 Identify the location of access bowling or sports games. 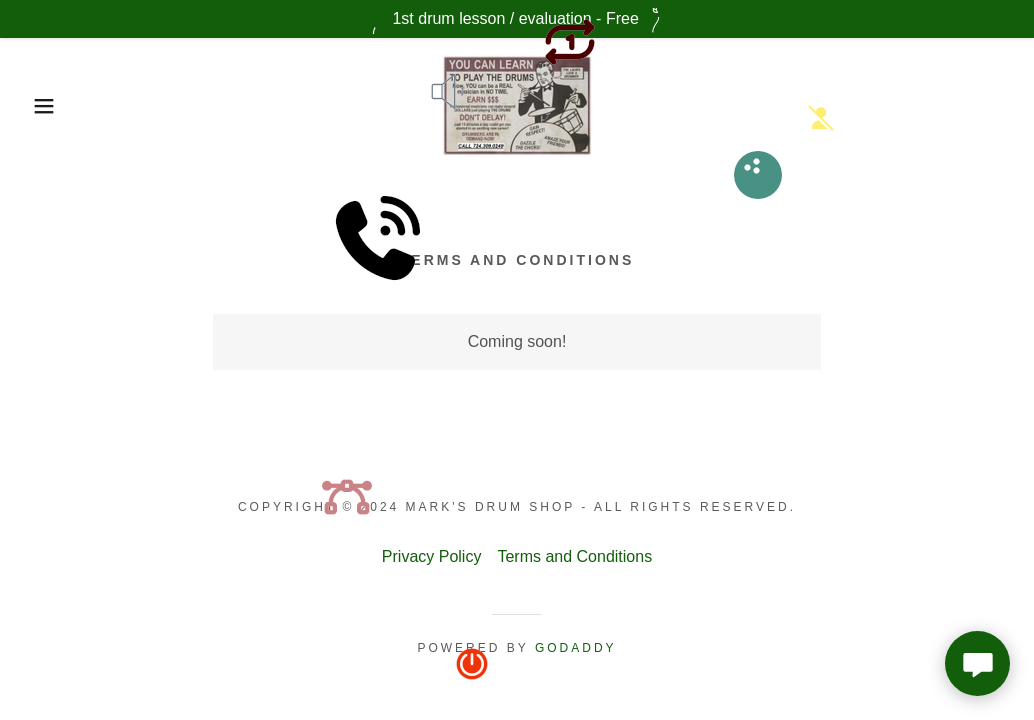
(758, 175).